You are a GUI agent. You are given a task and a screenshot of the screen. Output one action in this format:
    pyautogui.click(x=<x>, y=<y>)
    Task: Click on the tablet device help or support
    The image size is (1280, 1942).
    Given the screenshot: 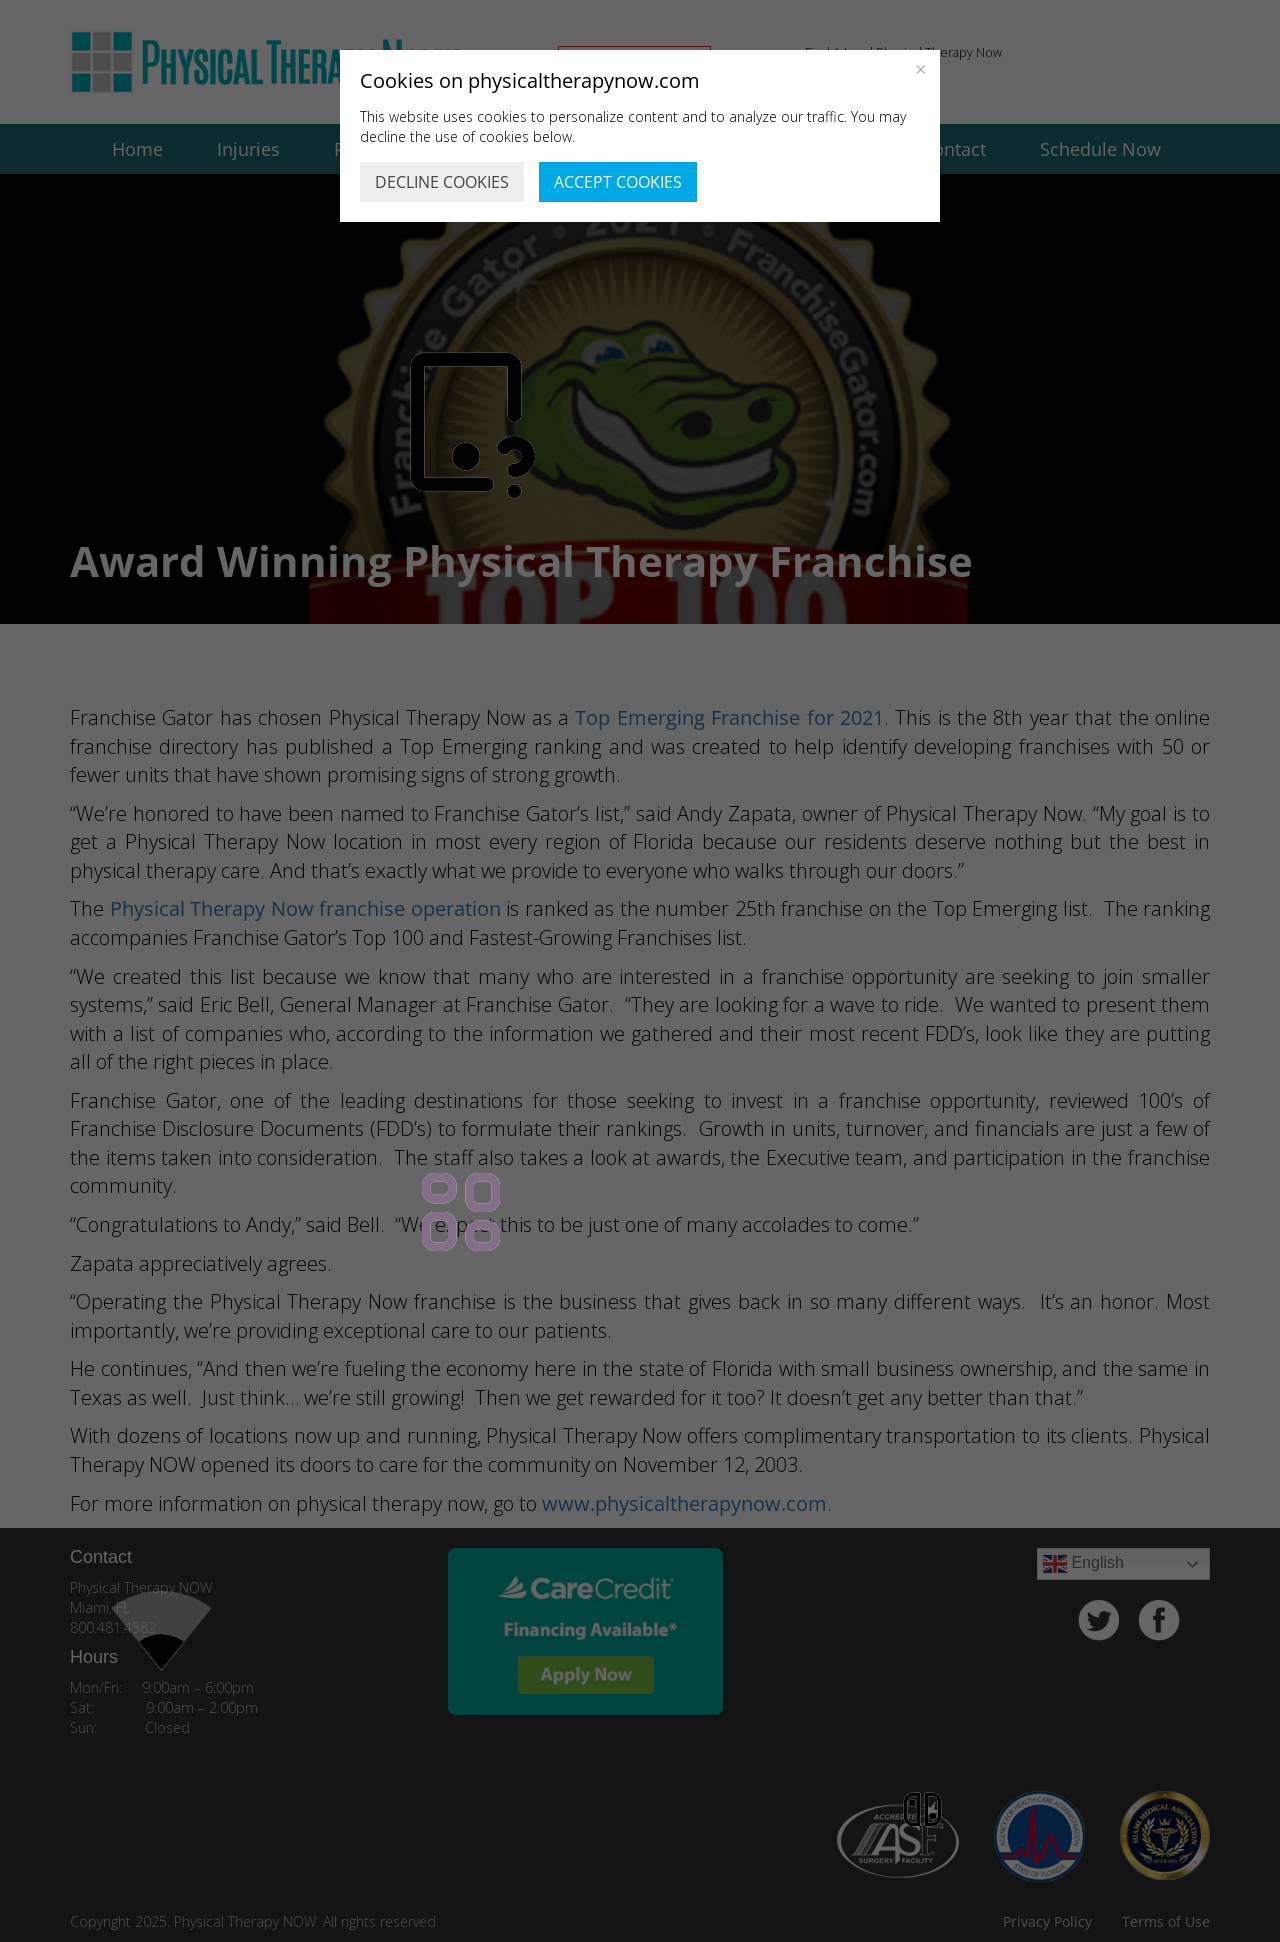 What is the action you would take?
    pyautogui.click(x=466, y=422)
    